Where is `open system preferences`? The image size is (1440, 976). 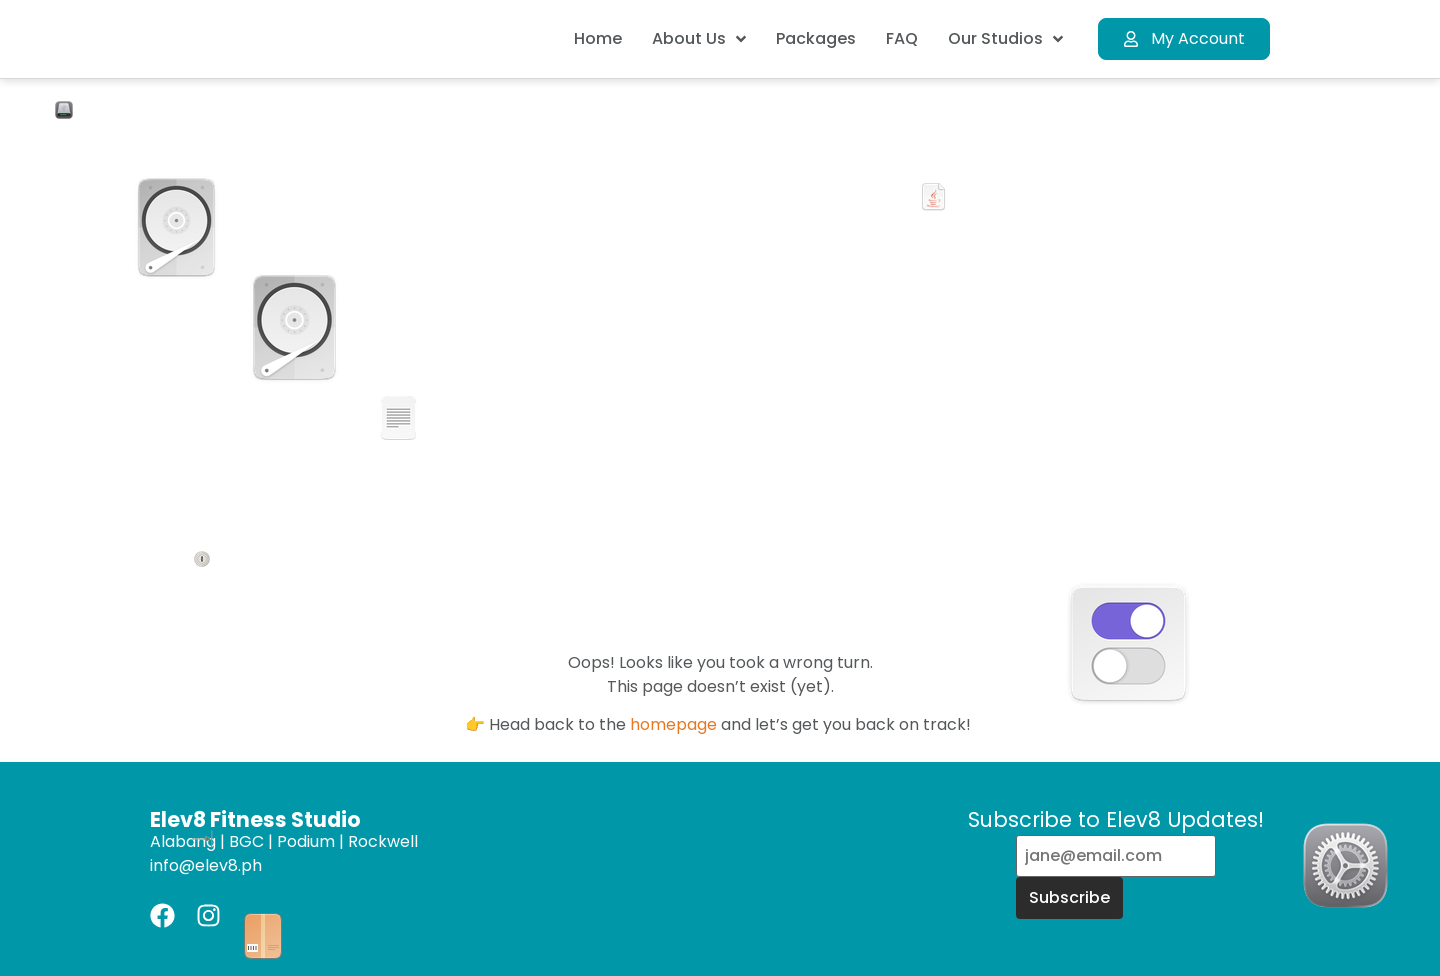 open system preferences is located at coordinates (1345, 865).